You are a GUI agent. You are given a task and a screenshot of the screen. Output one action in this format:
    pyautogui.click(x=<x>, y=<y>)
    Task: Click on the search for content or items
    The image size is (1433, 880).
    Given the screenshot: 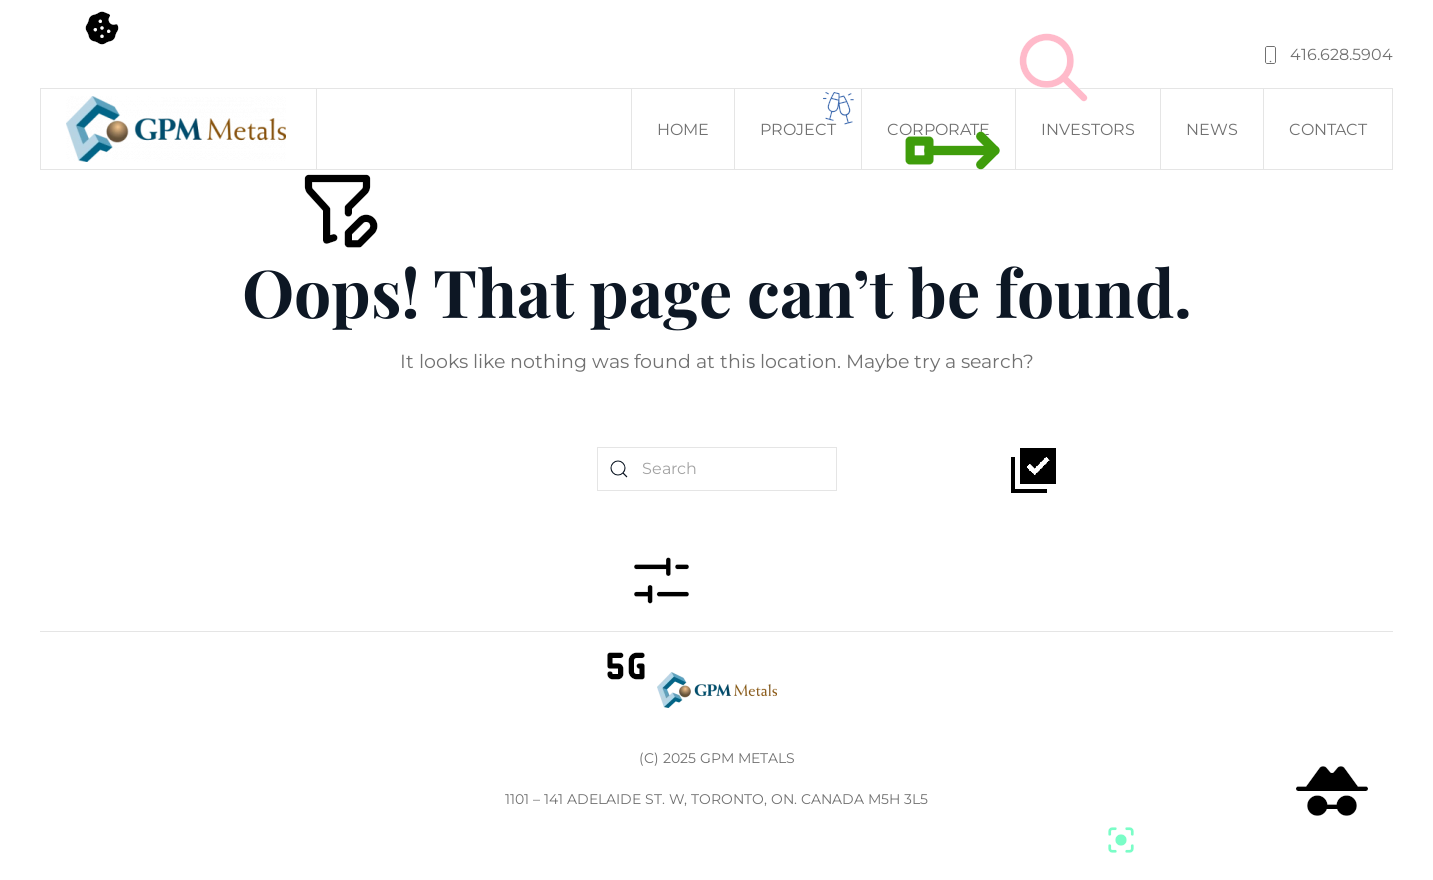 What is the action you would take?
    pyautogui.click(x=1053, y=67)
    